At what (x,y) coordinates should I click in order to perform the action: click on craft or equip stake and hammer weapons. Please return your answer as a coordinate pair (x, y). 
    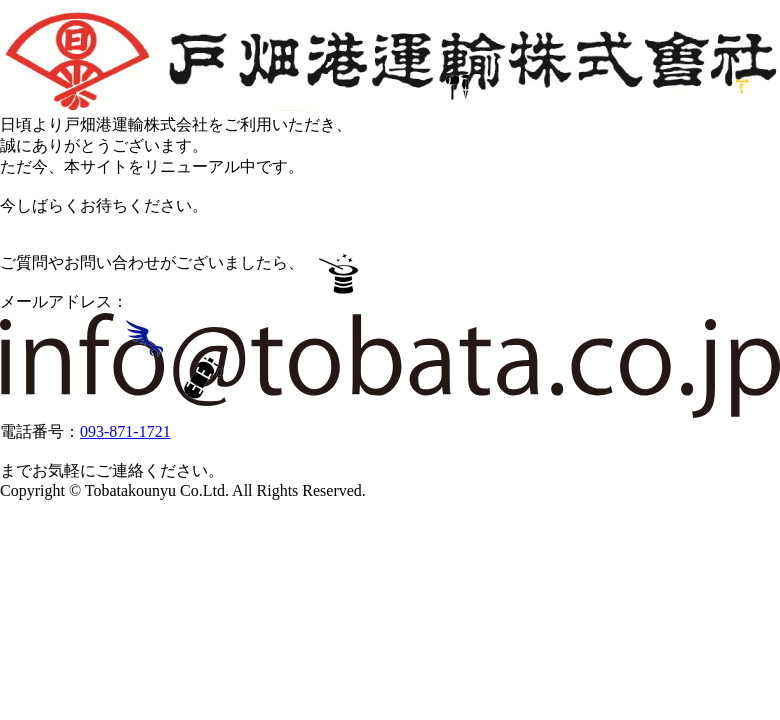
    Looking at the image, I should click on (458, 87).